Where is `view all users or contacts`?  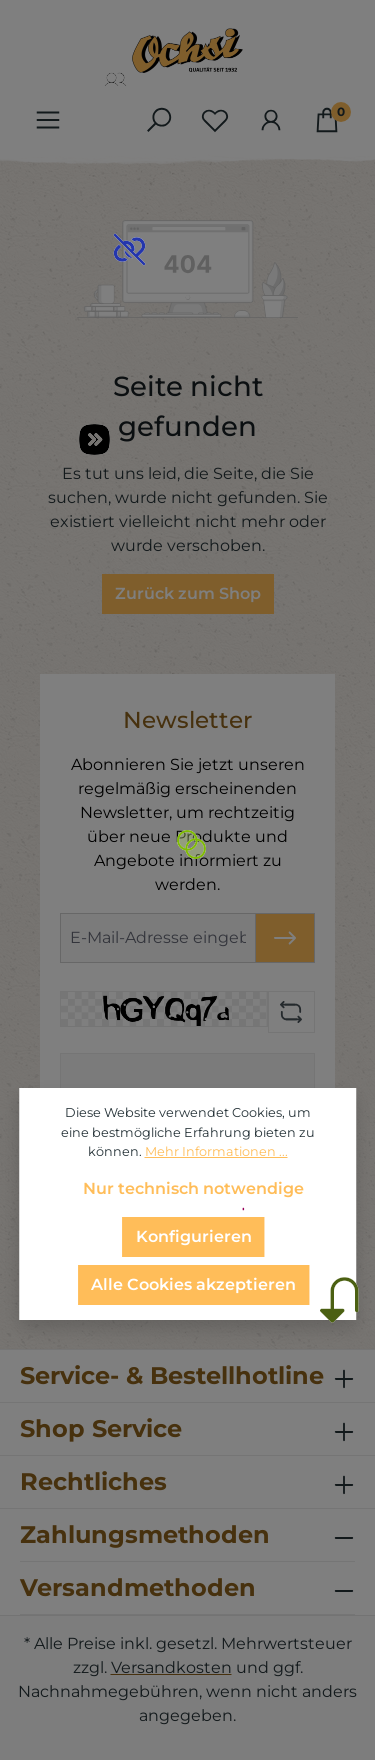
view all users or contacts is located at coordinates (115, 79).